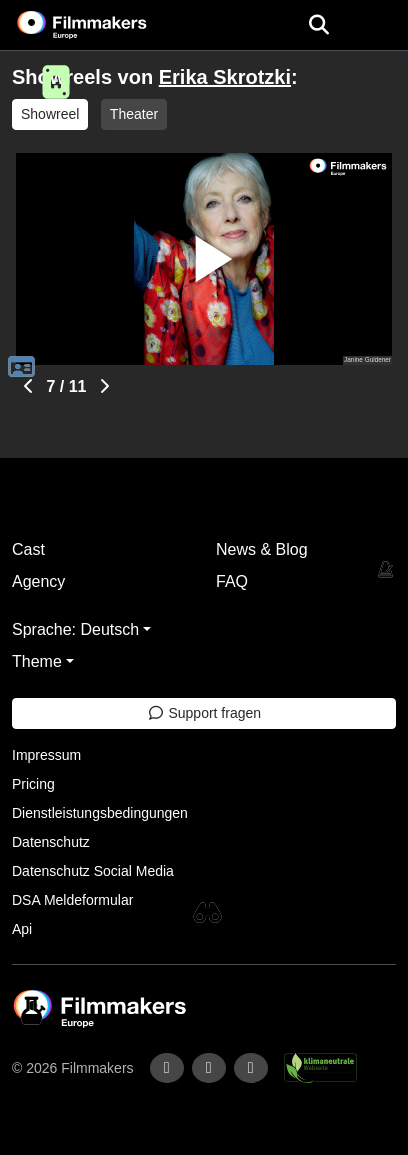 This screenshot has height=1155, width=408. Describe the element at coordinates (207, 910) in the screenshot. I see `search or explore content` at that location.